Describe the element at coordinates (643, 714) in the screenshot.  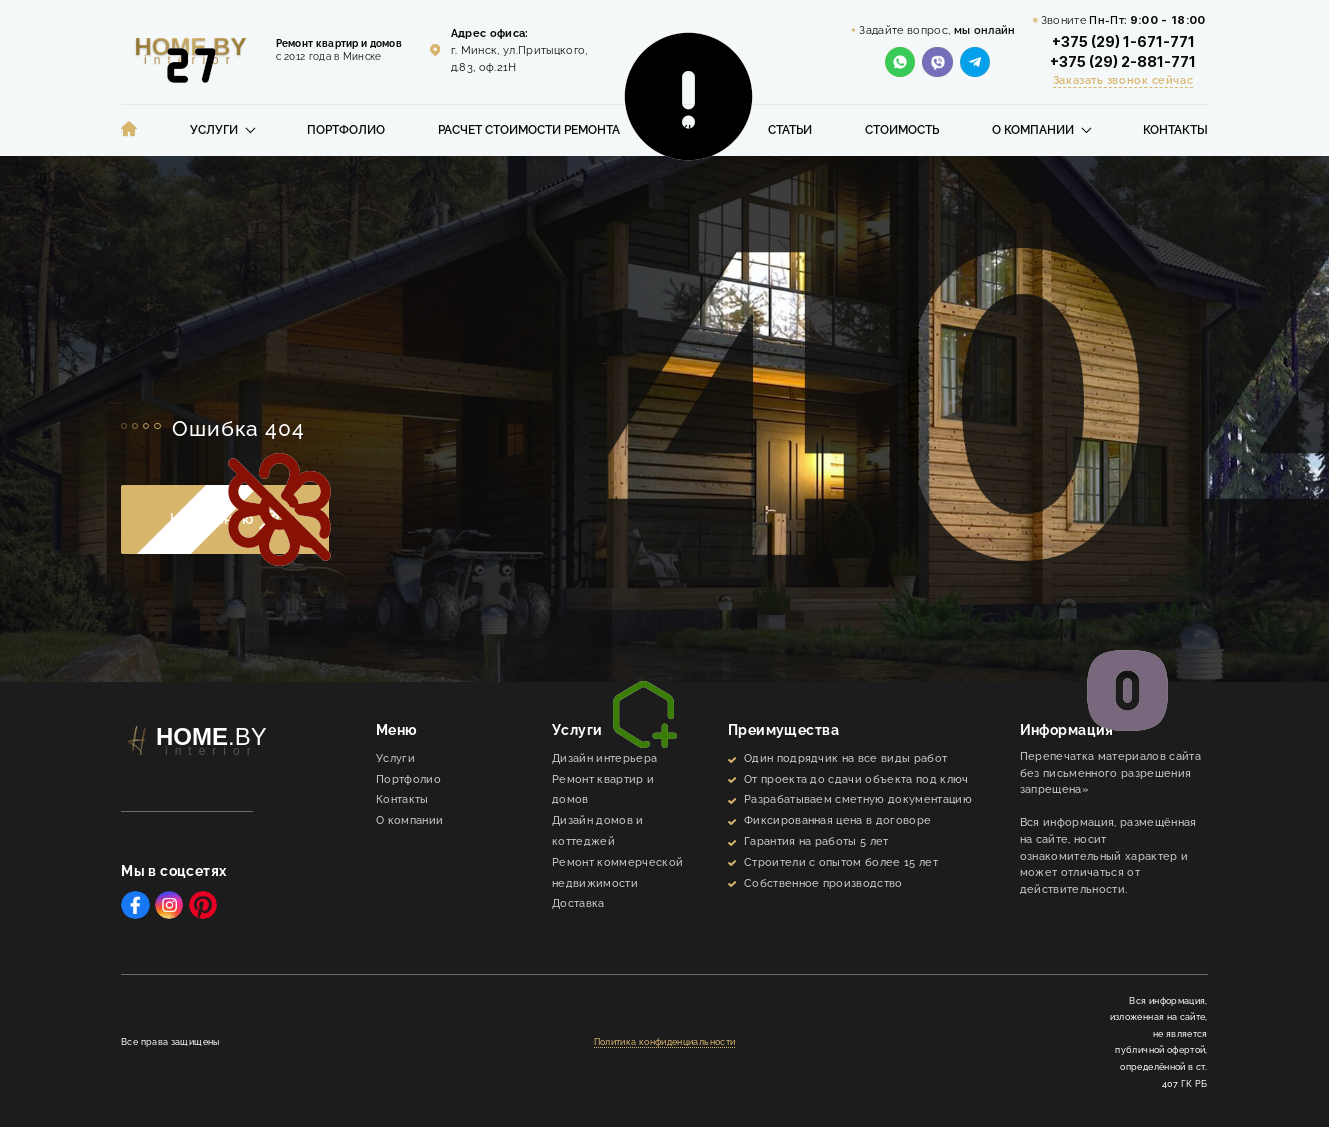
I see `add a new module or component` at that location.